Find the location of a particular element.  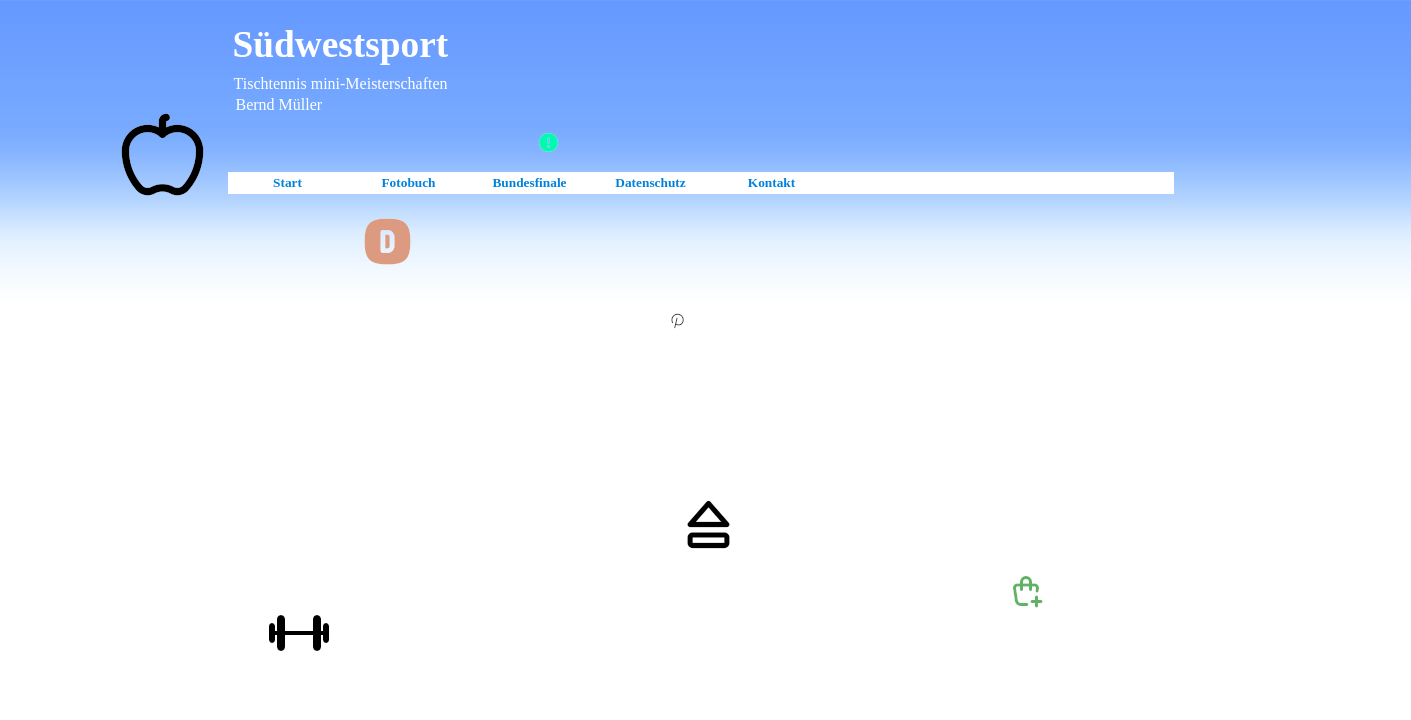

eject media or disc from player is located at coordinates (708, 524).